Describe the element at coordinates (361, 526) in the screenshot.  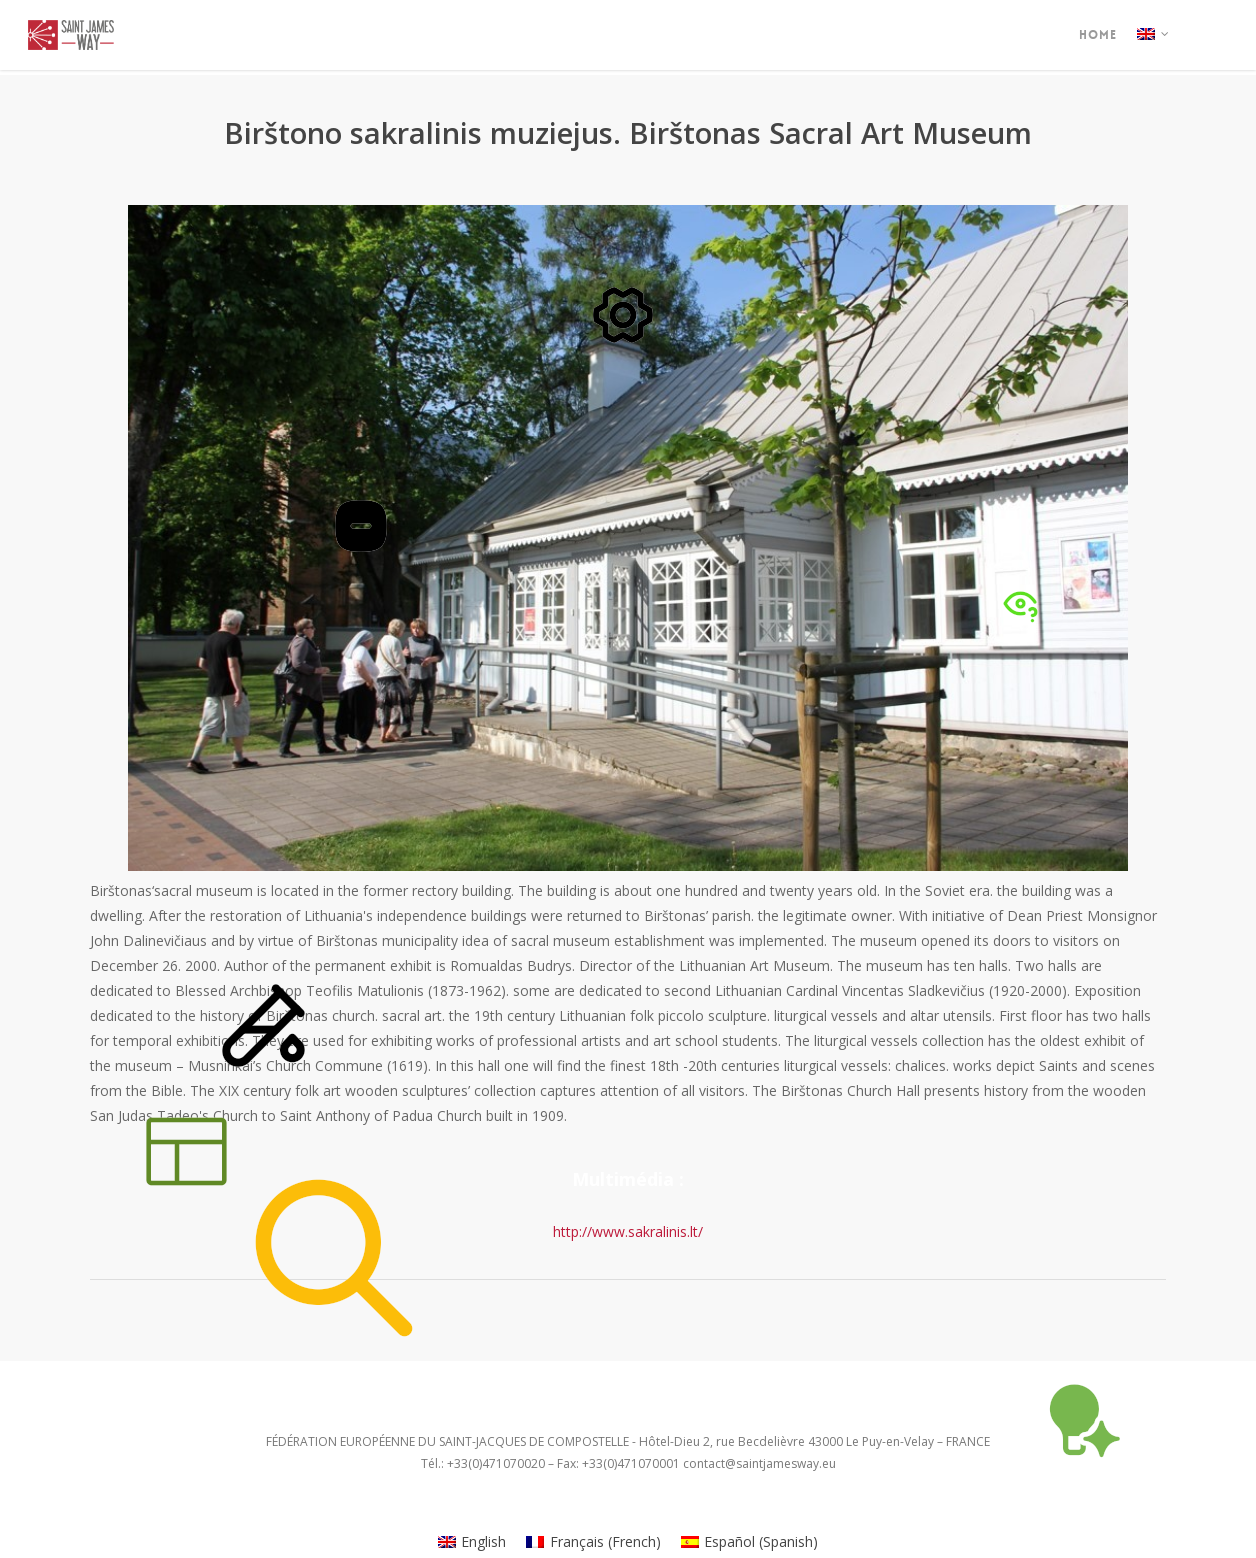
I see `remove an item from a list or collection` at that location.